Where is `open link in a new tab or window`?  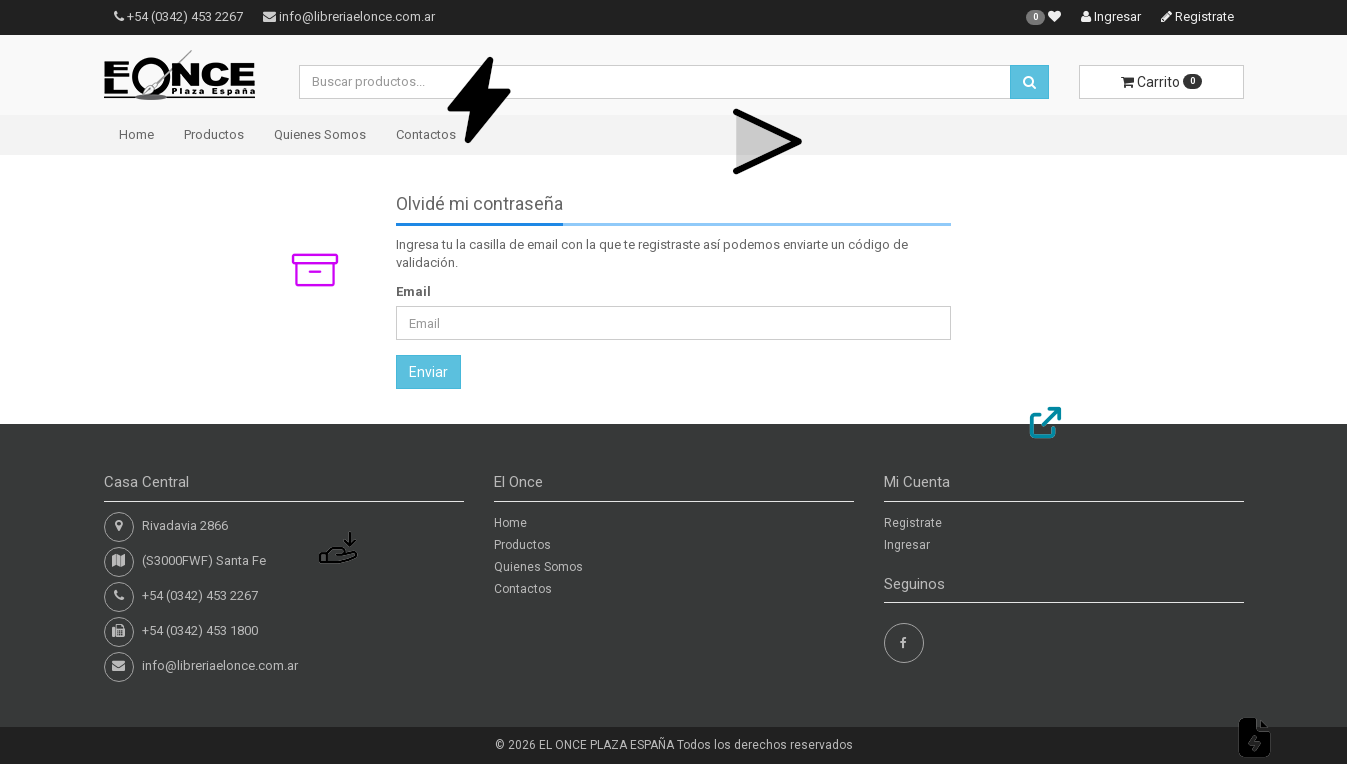 open link in a new tab or window is located at coordinates (1045, 422).